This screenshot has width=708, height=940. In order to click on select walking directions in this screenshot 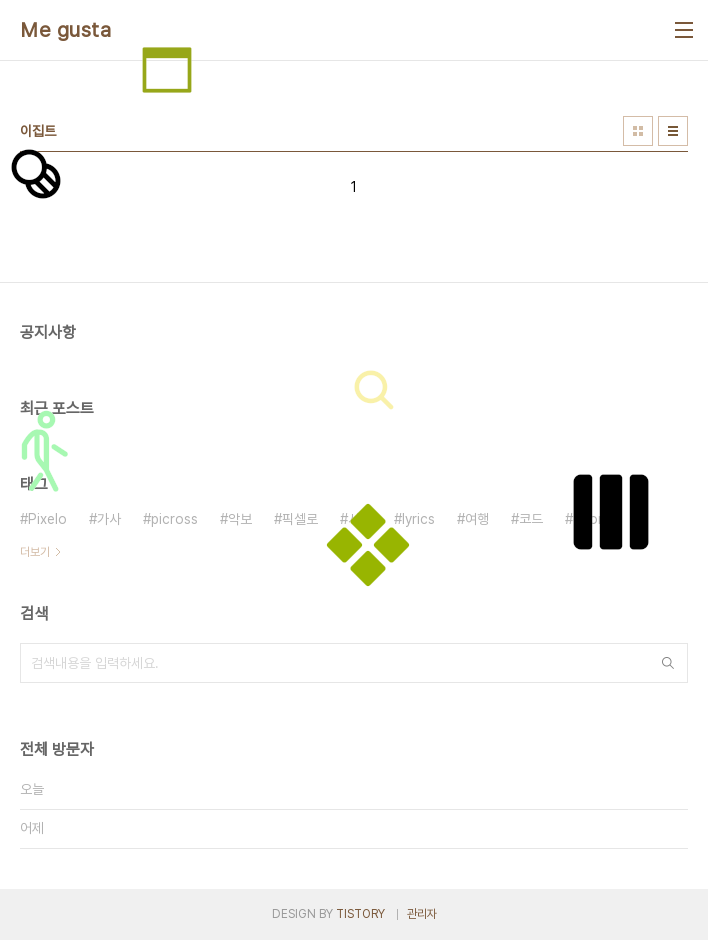, I will do `click(46, 451)`.